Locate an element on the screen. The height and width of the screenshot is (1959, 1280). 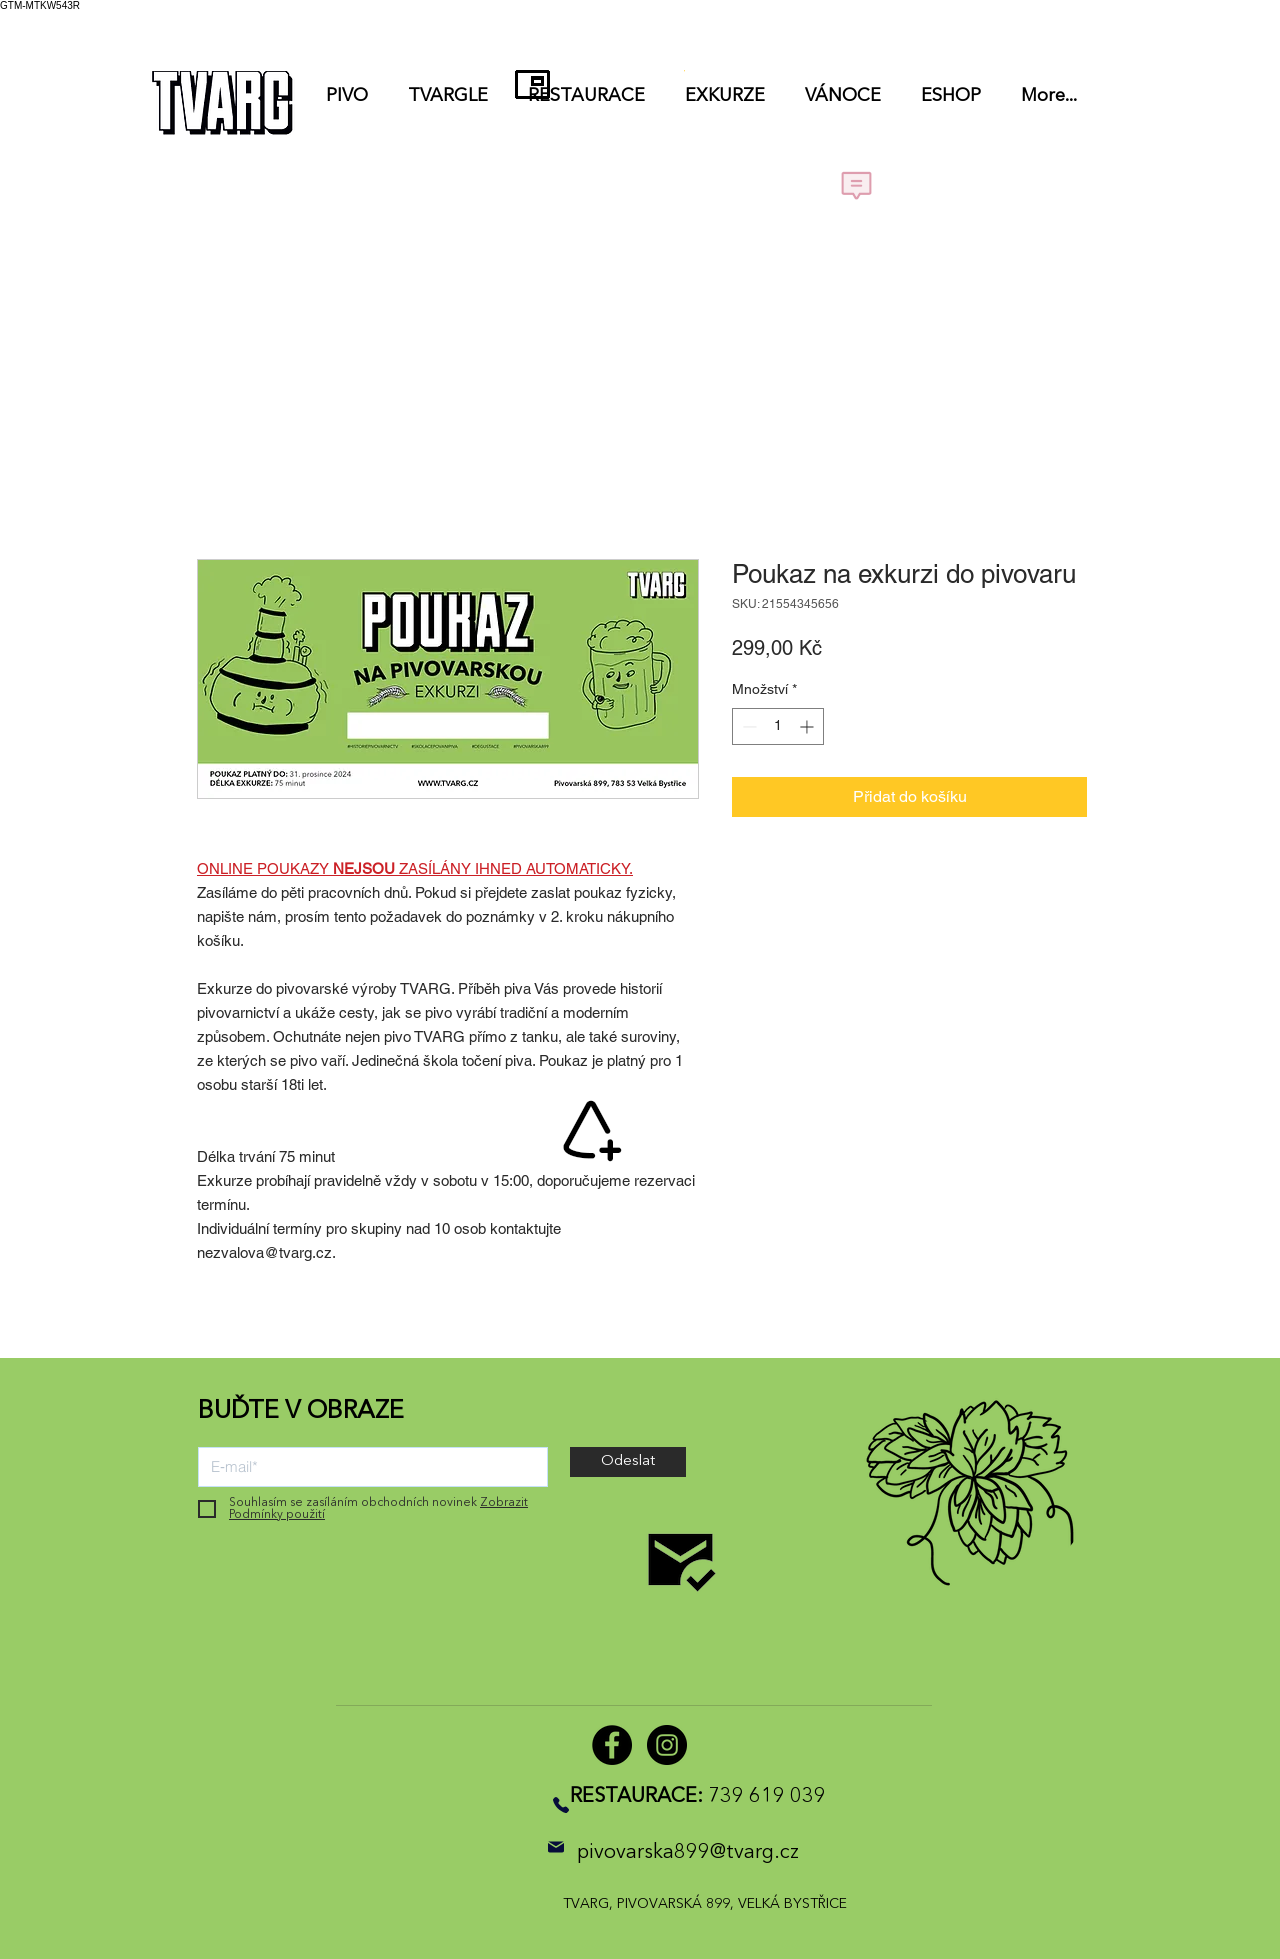
mark email as read is located at coordinates (680, 1559).